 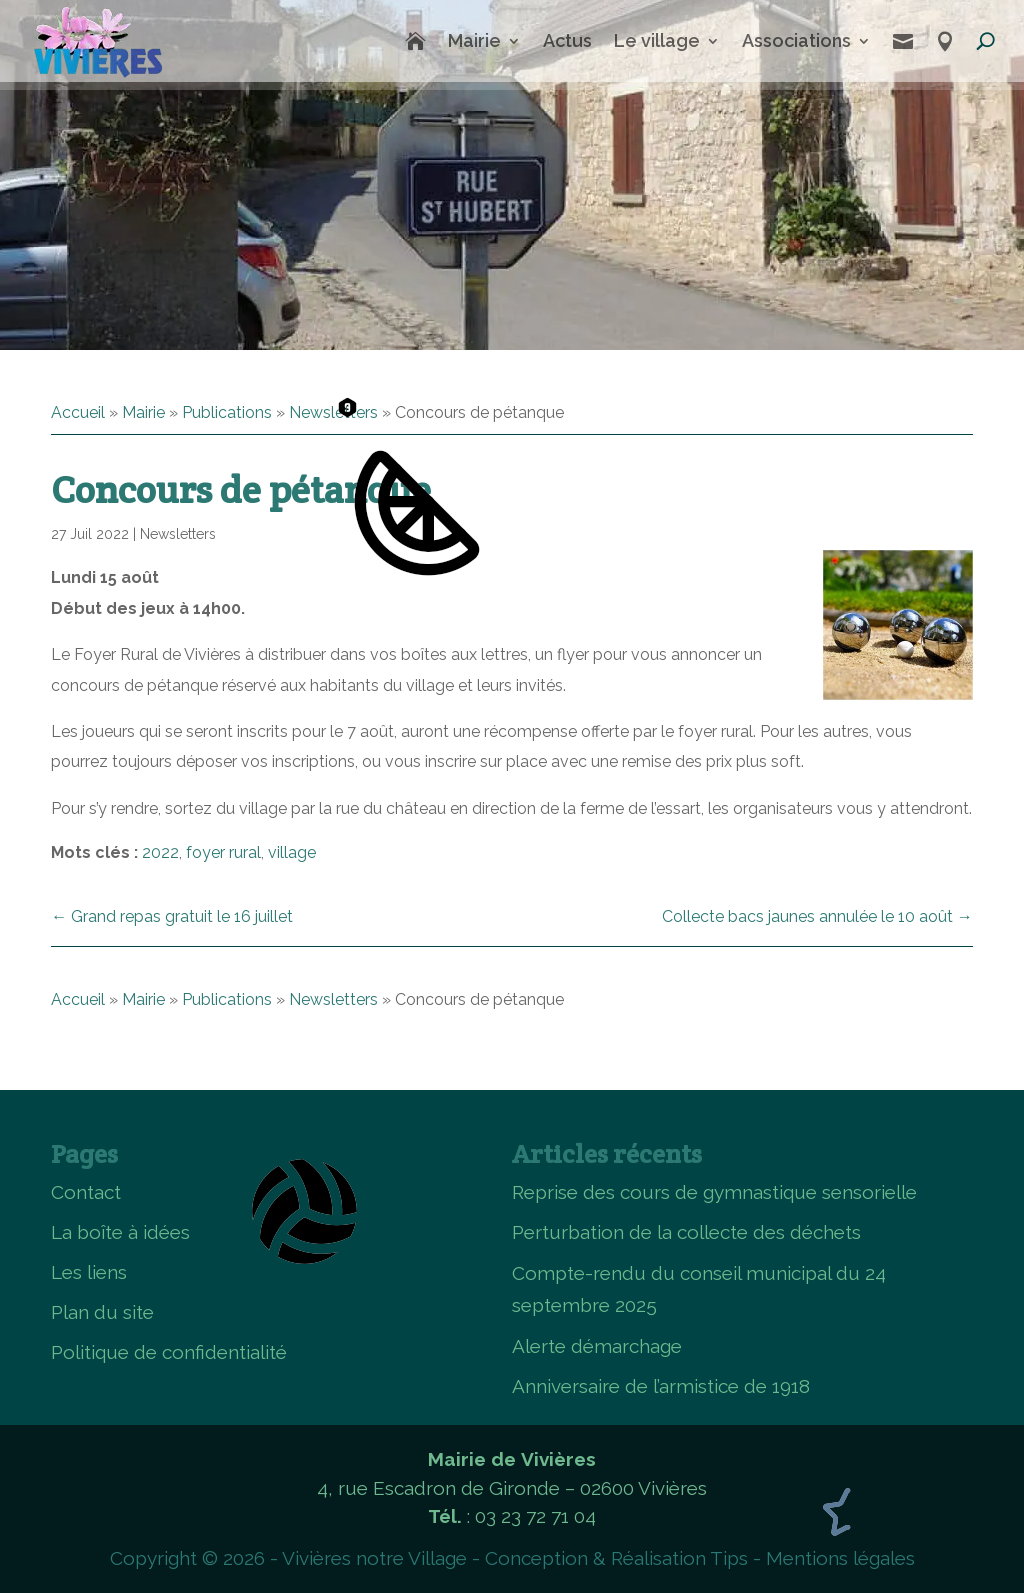 I want to click on indicates citrus or fruit-related content, so click(x=417, y=513).